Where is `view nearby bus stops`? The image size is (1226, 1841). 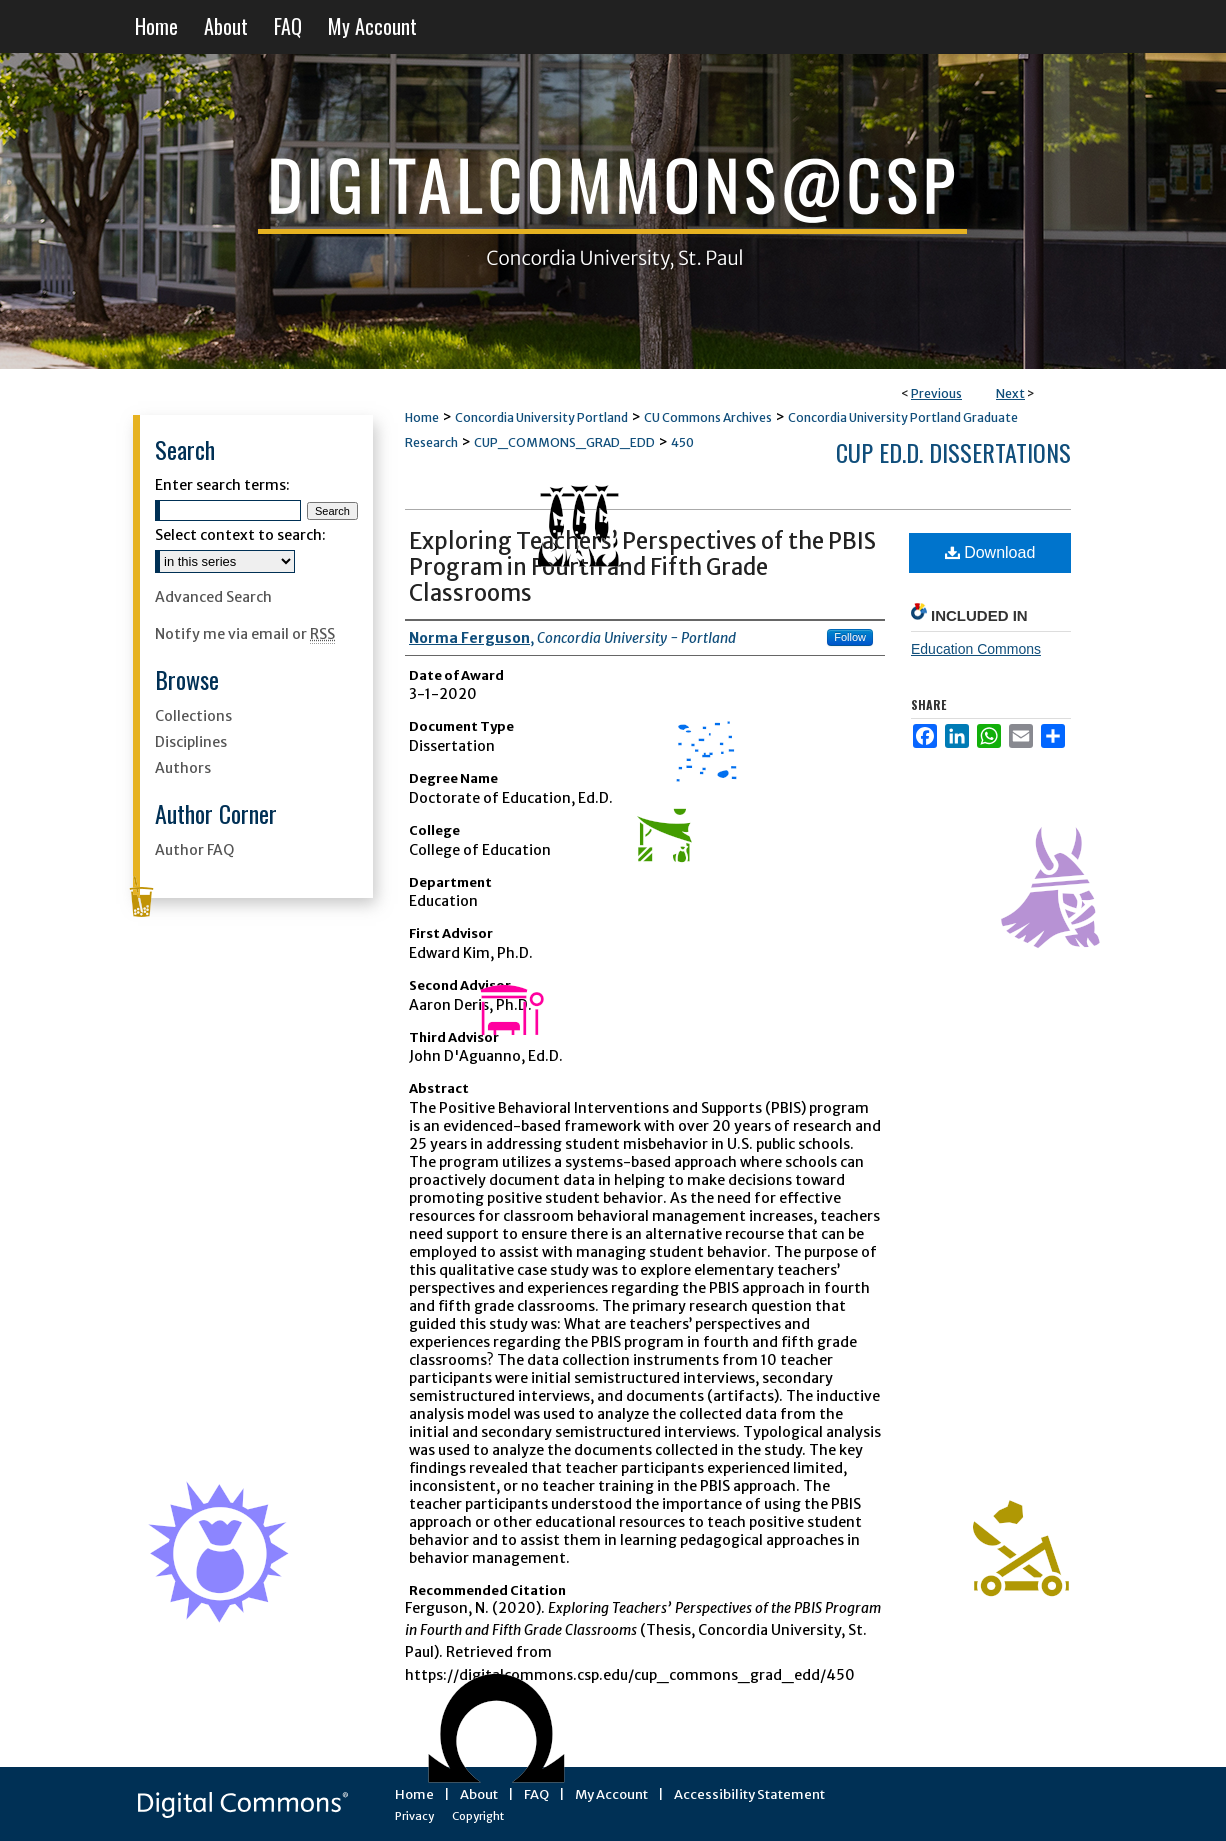
view nearby bus stops is located at coordinates (512, 1010).